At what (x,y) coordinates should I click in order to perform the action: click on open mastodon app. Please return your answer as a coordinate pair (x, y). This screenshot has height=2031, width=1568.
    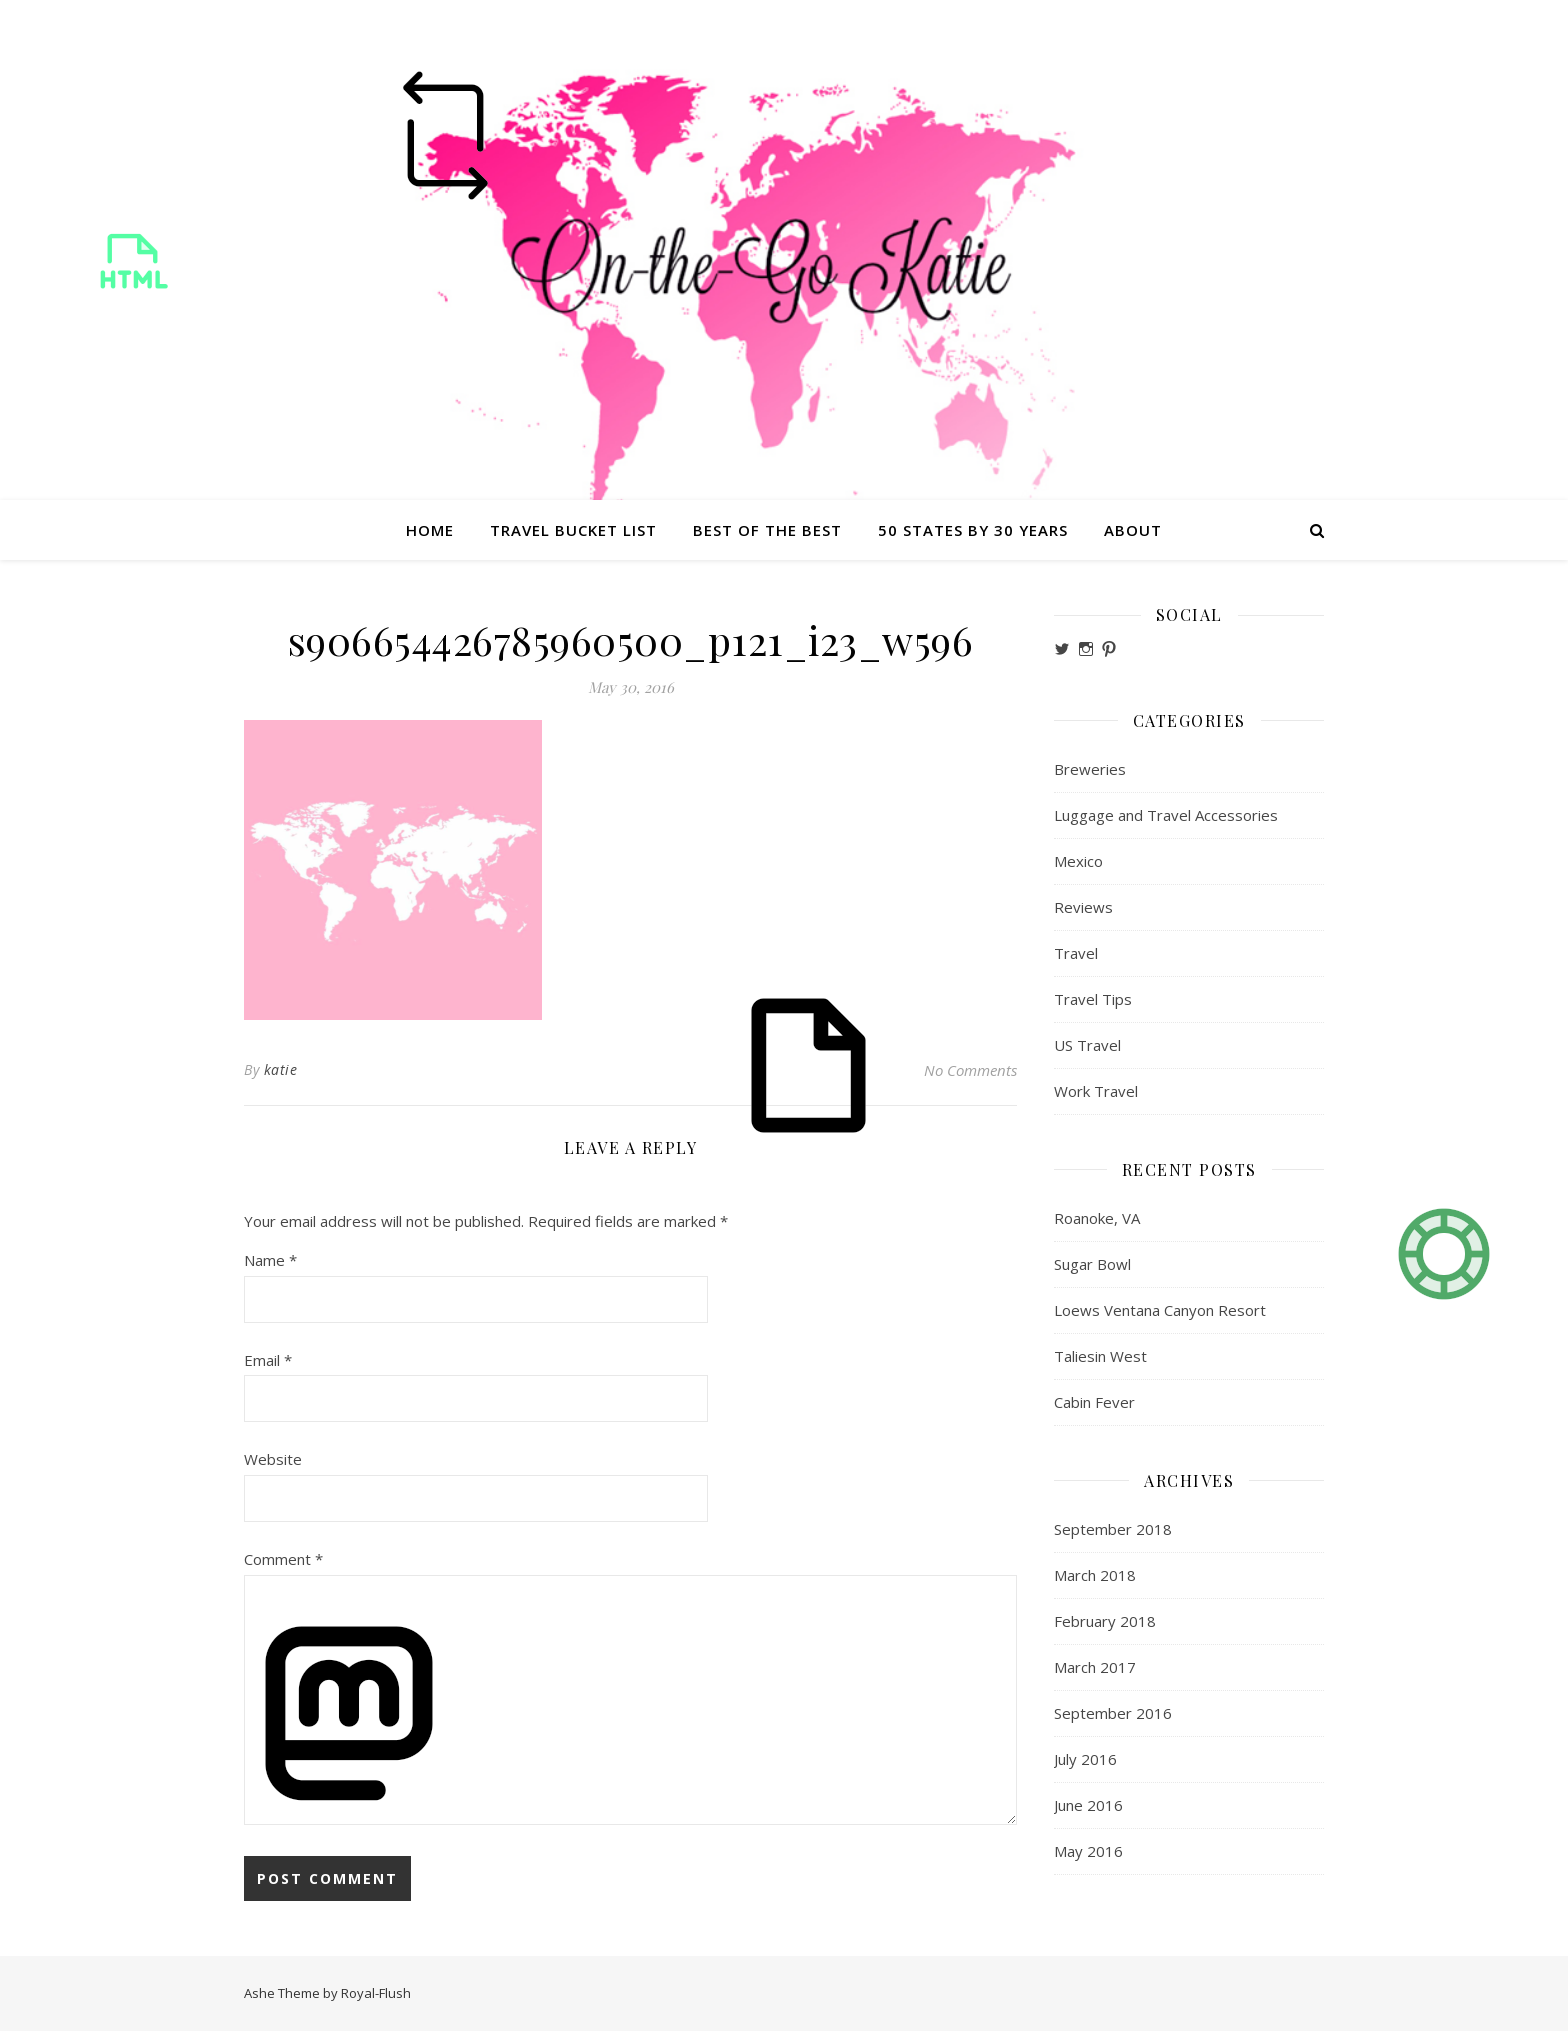
    Looking at the image, I should click on (349, 1710).